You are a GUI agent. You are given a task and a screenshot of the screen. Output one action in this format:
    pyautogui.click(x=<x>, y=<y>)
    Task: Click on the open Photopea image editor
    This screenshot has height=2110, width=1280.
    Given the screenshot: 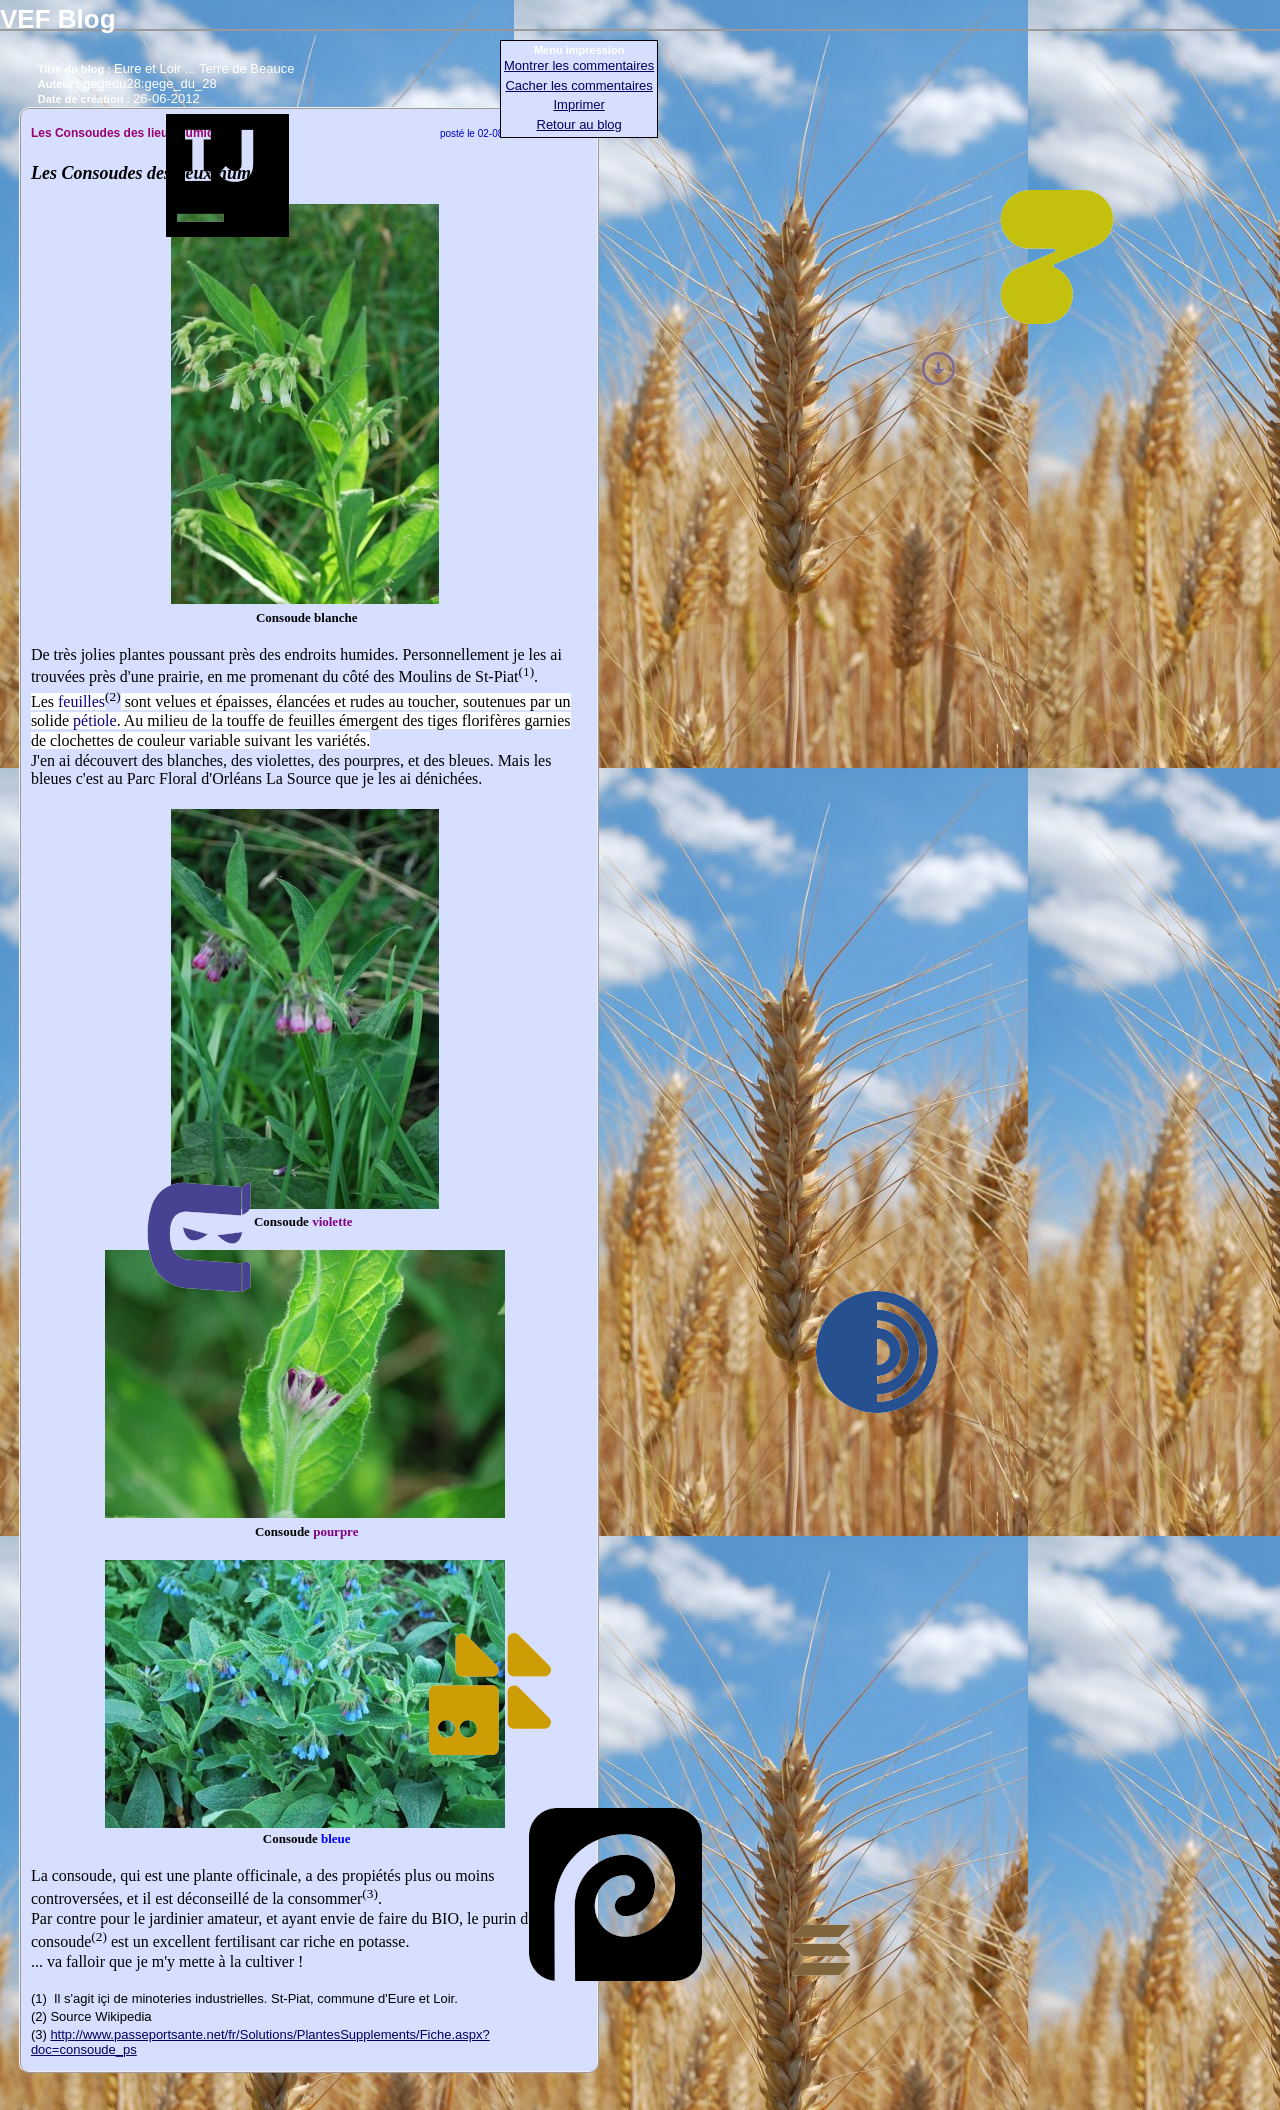 What is the action you would take?
    pyautogui.click(x=615, y=1894)
    